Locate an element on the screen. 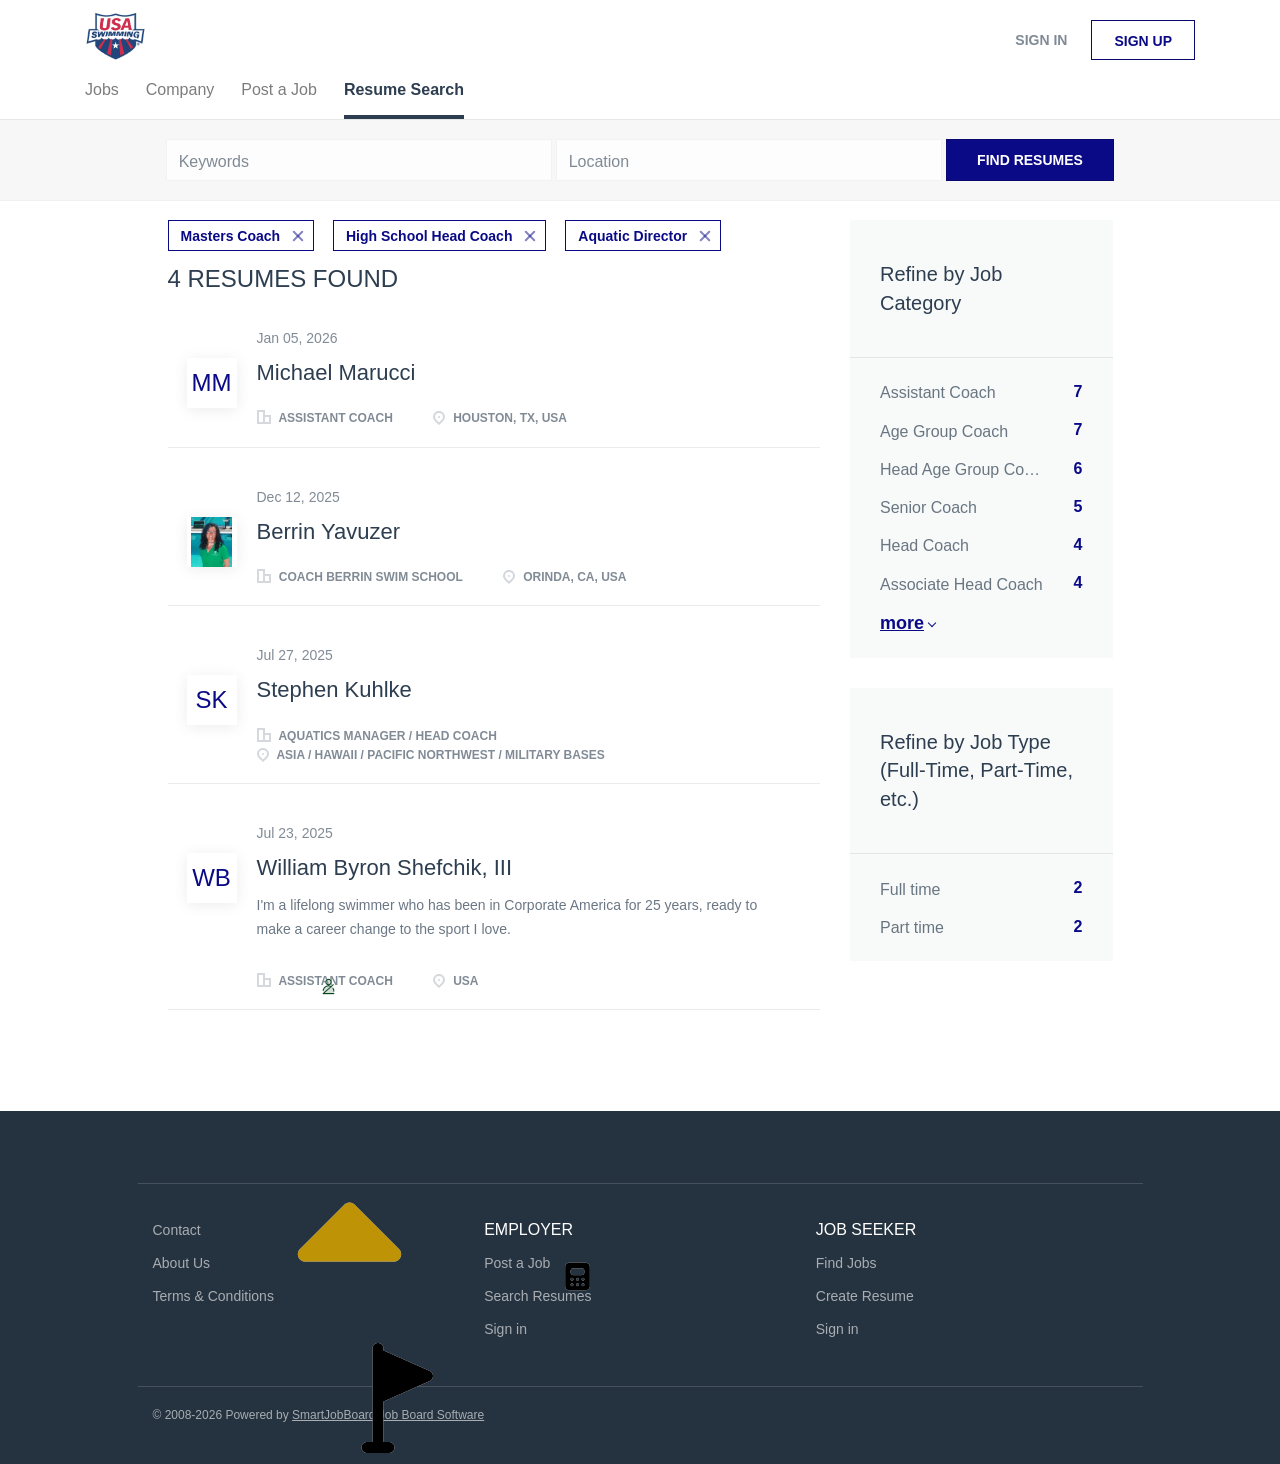 This screenshot has height=1464, width=1280. indicates seatbelt reminder or safety warning is located at coordinates (328, 986).